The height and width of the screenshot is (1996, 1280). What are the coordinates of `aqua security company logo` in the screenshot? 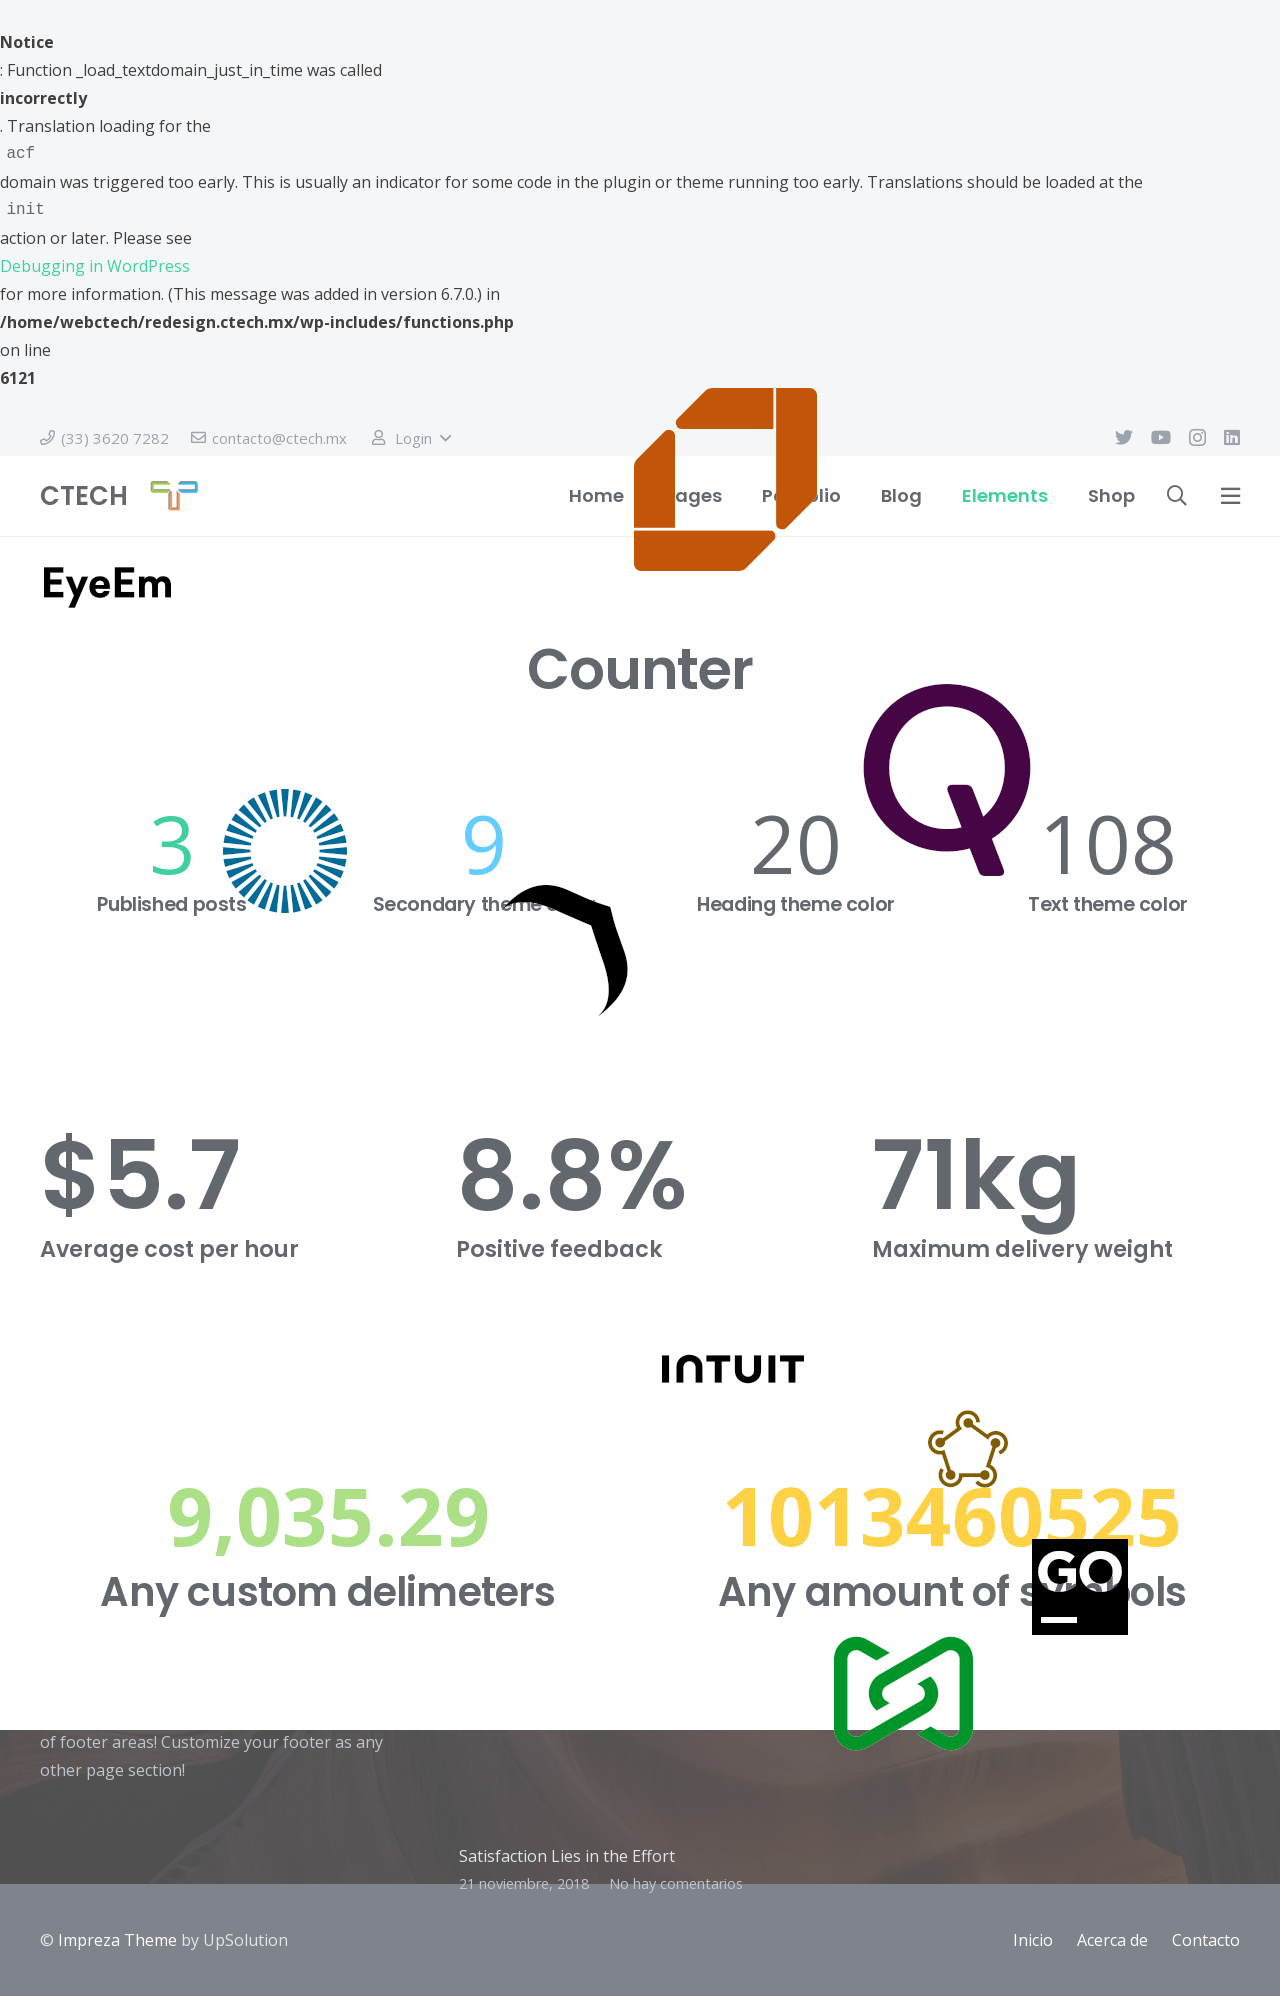 It's located at (725, 479).